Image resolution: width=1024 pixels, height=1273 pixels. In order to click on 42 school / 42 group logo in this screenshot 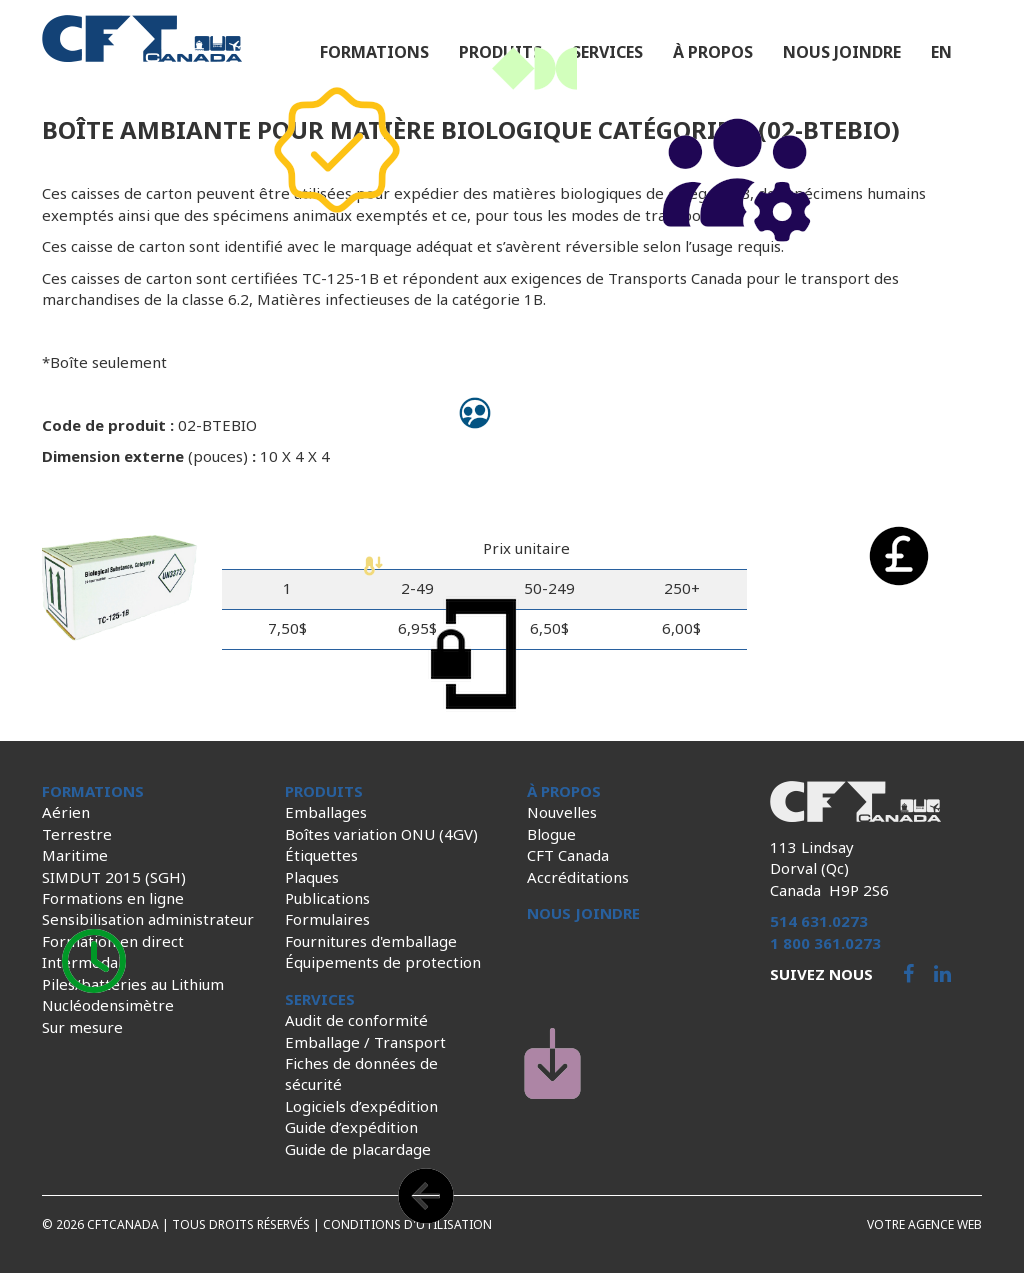, I will do `click(534, 68)`.